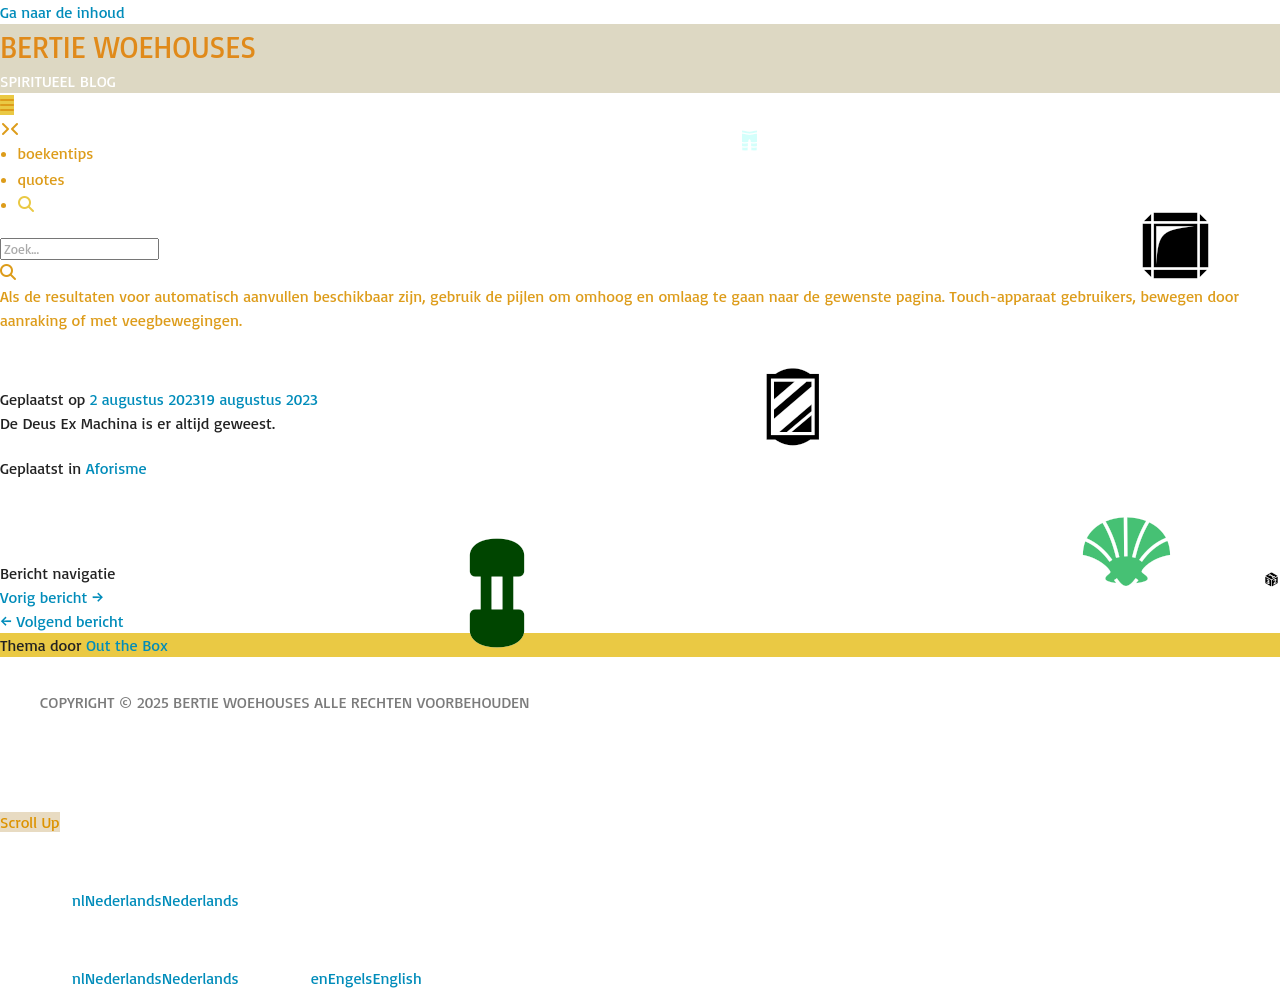 The image size is (1280, 990). Describe the element at coordinates (792, 406) in the screenshot. I see `view mirror or reflection feature` at that location.